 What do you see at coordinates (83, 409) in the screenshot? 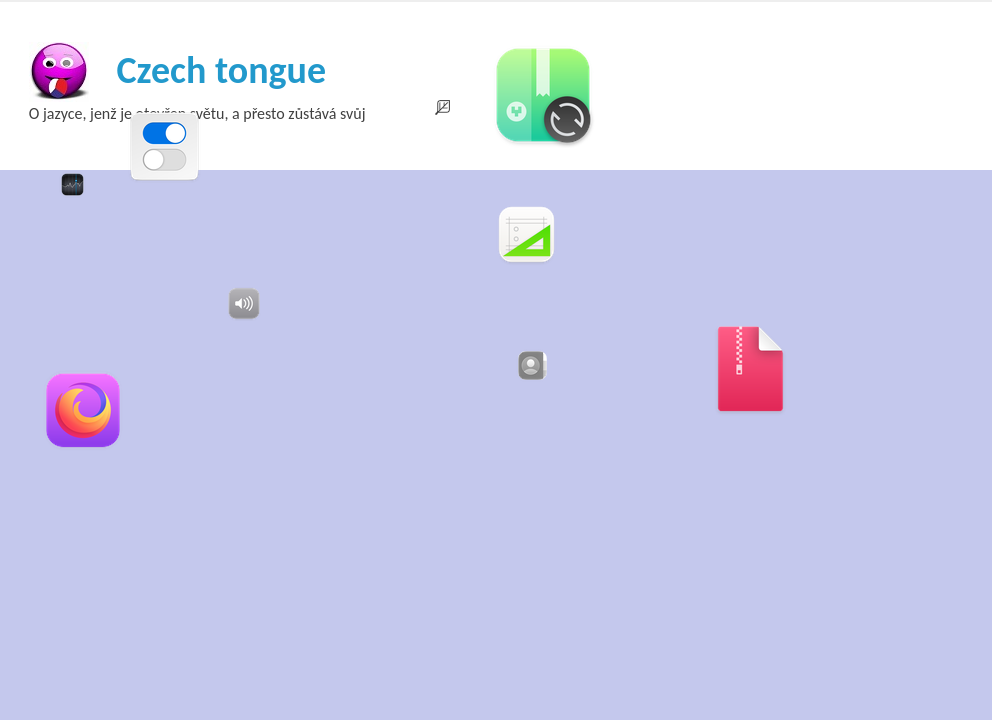
I see `open firefox browser` at bounding box center [83, 409].